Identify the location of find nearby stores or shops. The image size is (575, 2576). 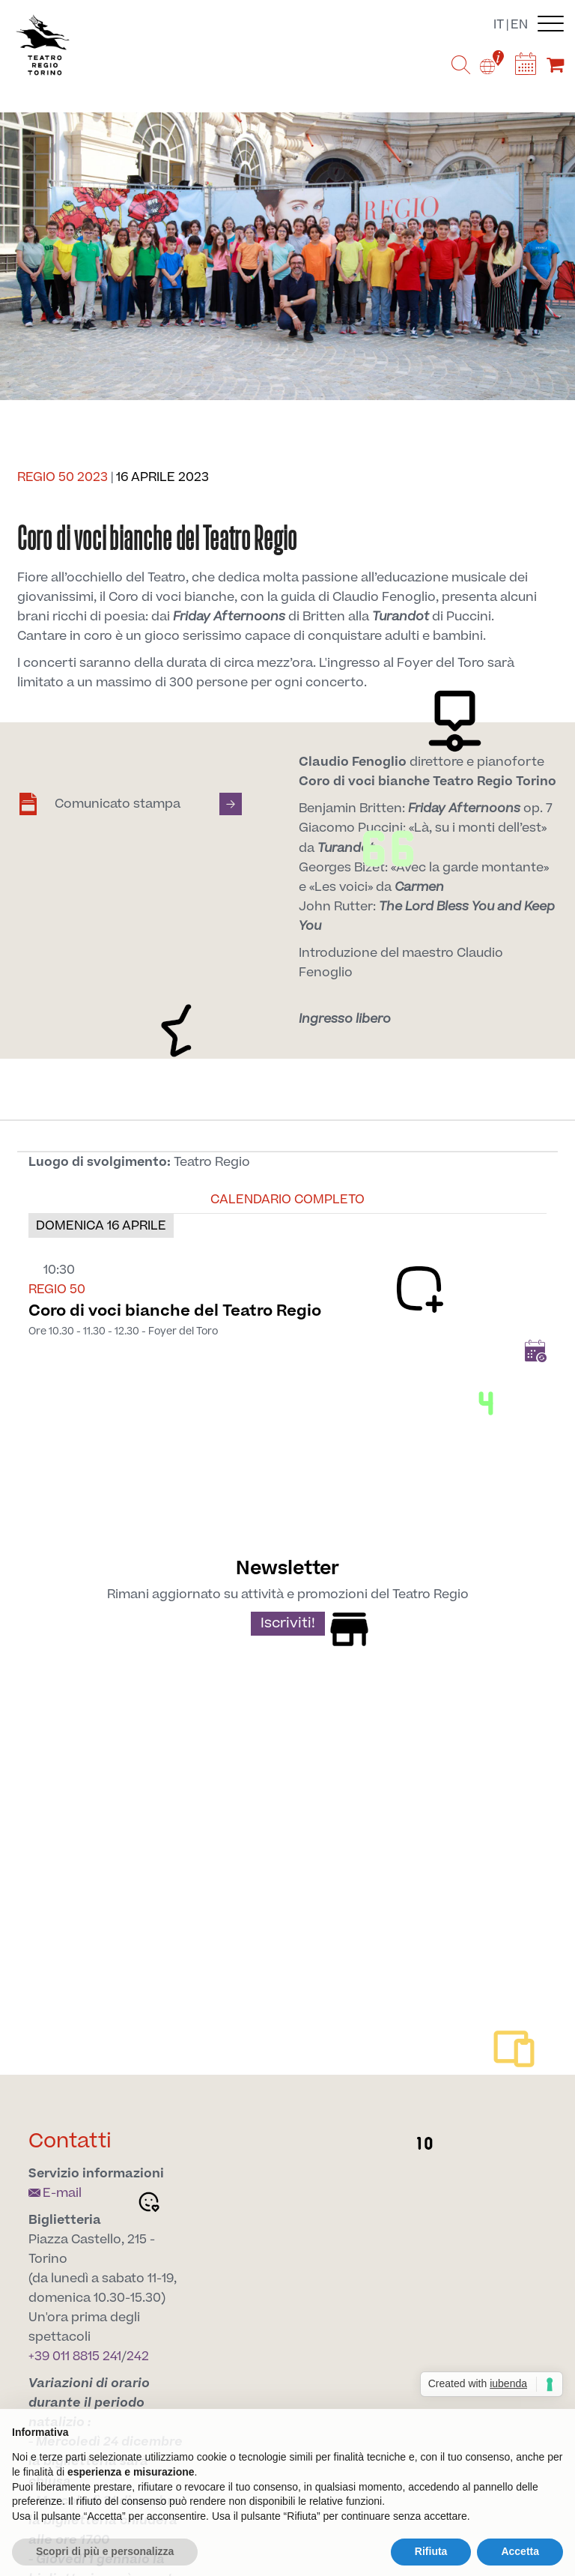
(349, 1629).